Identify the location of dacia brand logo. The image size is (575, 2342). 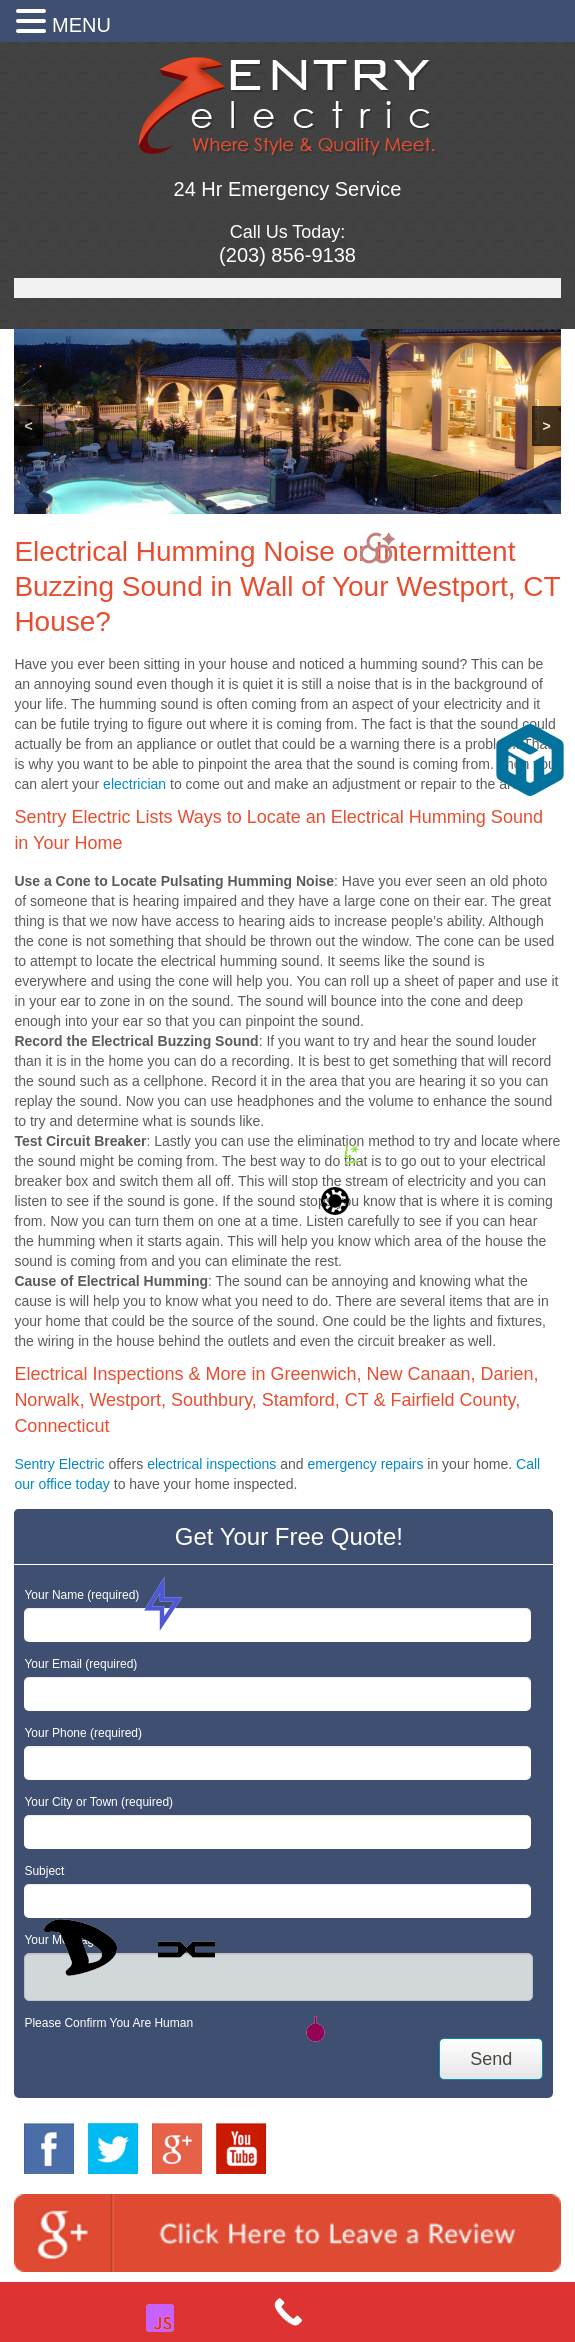
(186, 1949).